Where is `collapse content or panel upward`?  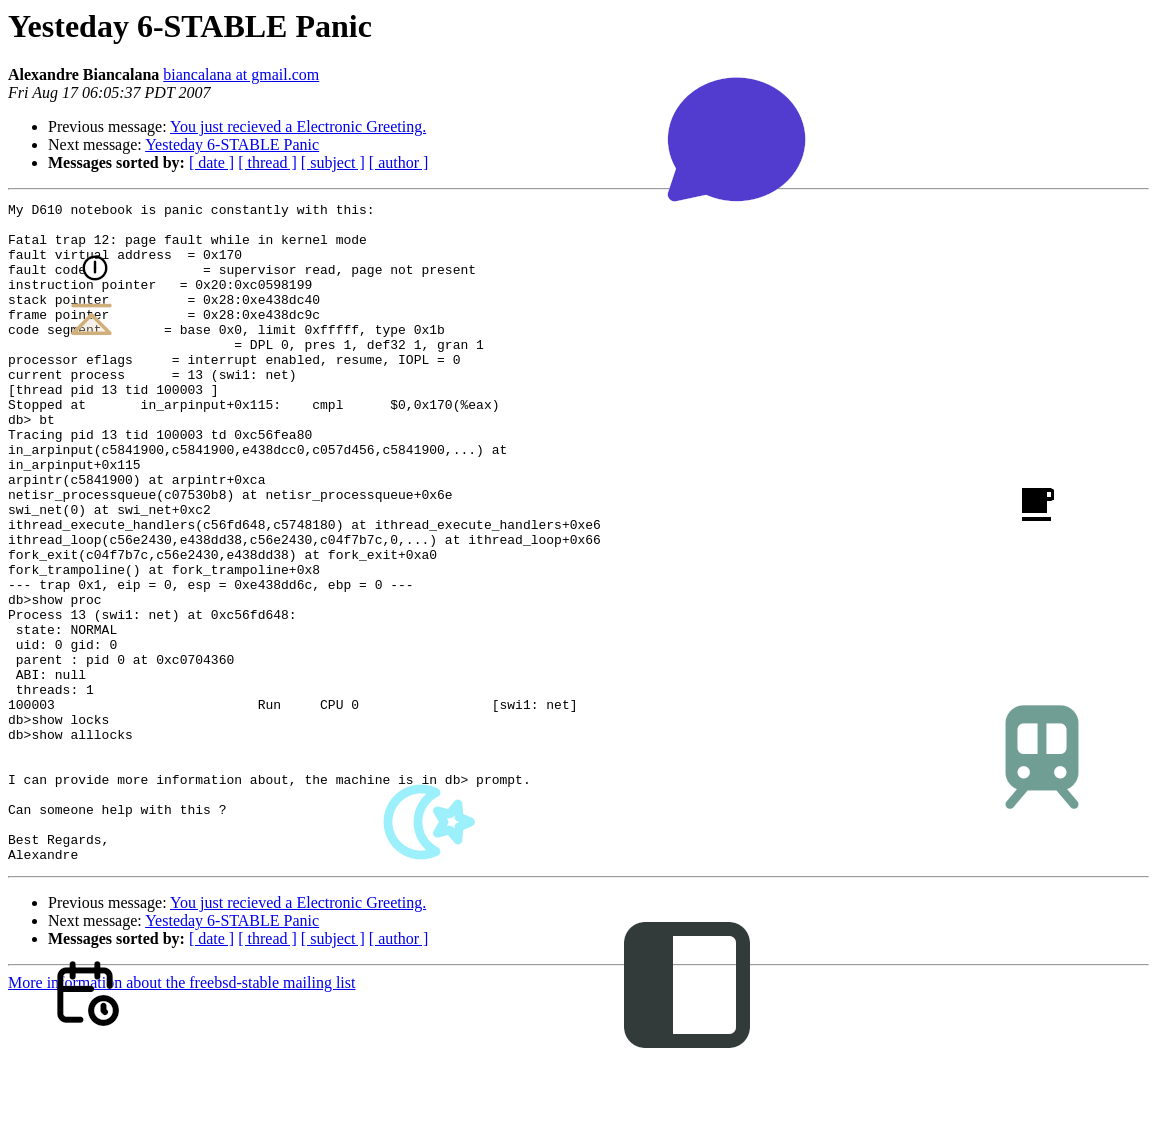
collapse content or panel upward is located at coordinates (91, 318).